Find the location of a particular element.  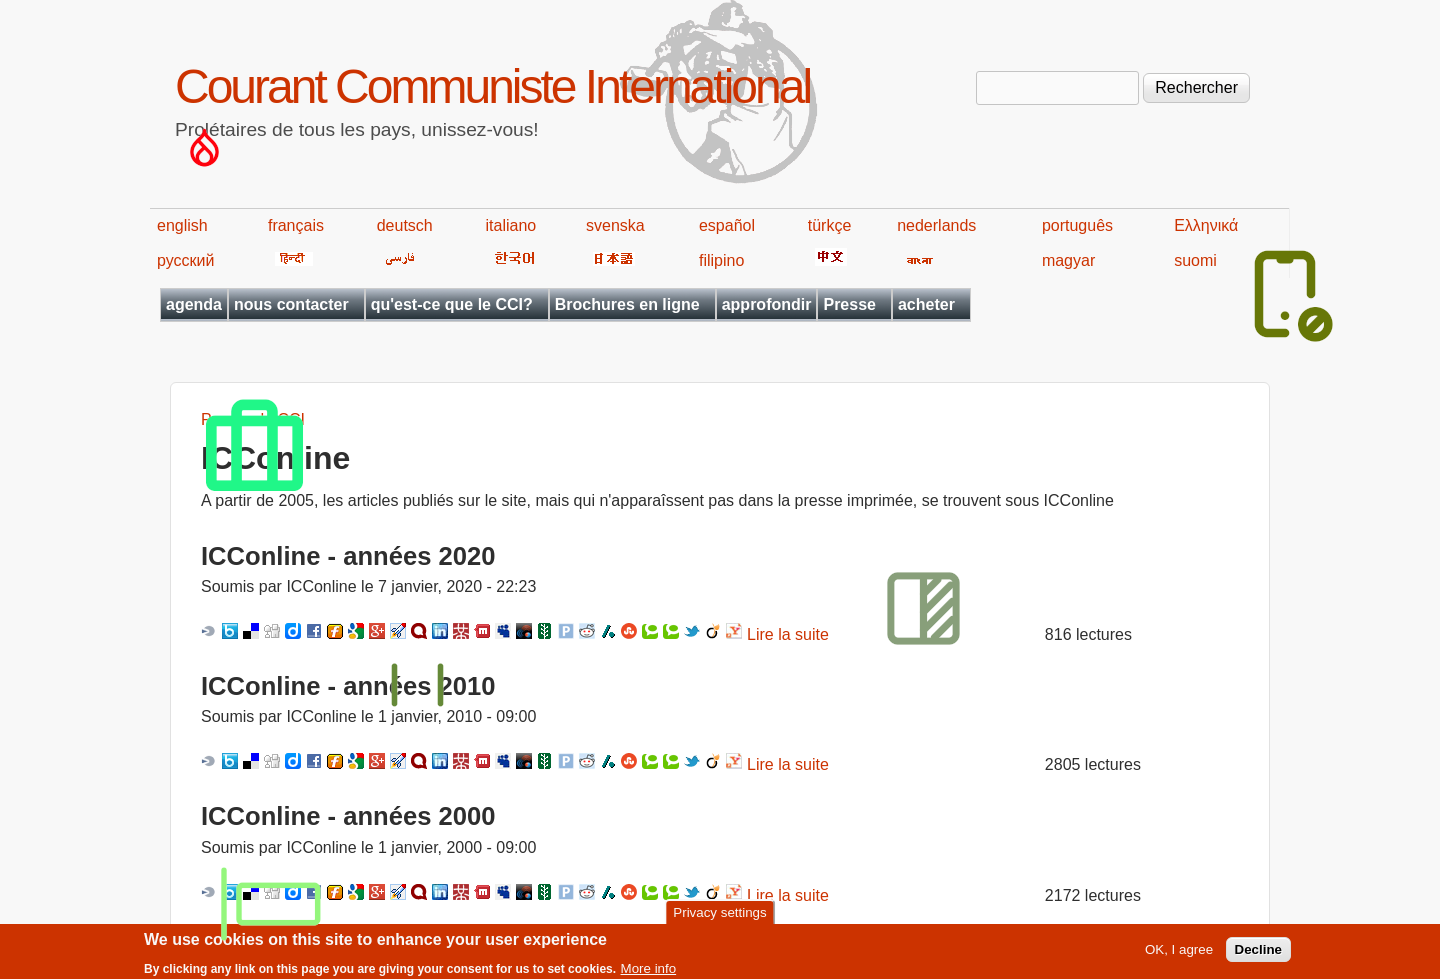

drupal content management system logo is located at coordinates (204, 148).